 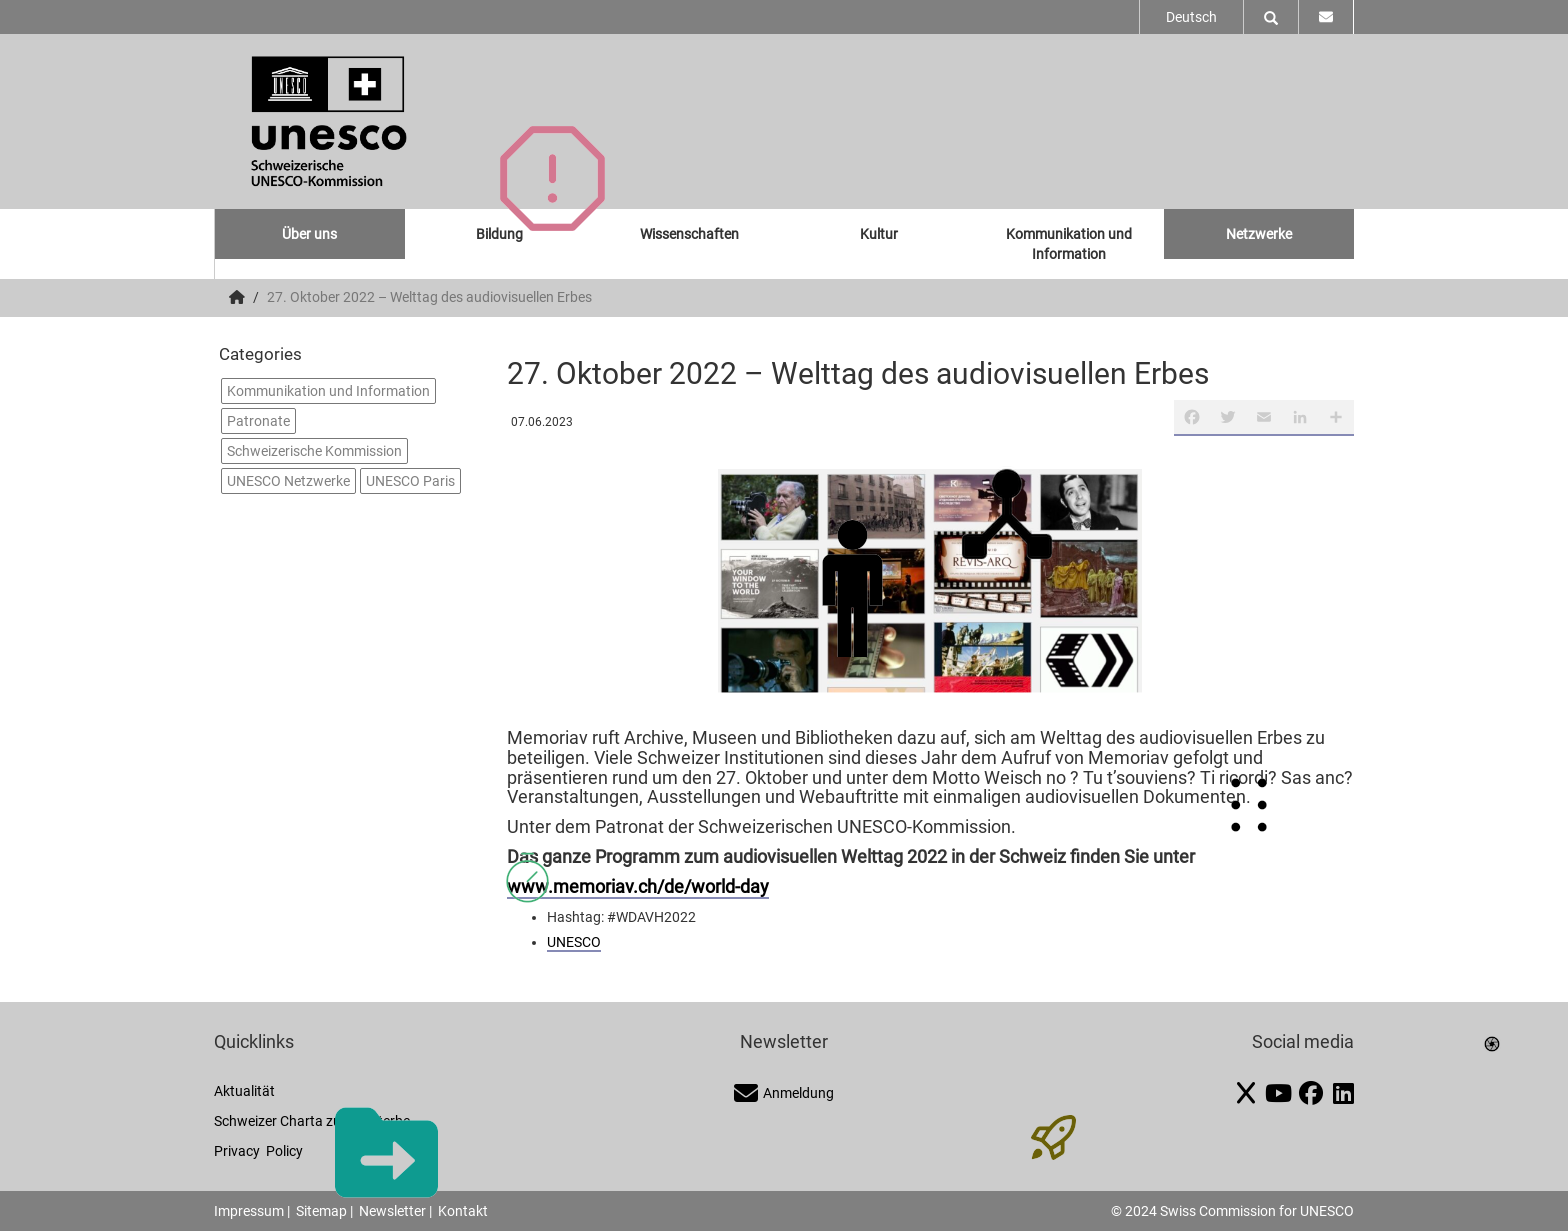 What do you see at coordinates (1007, 514) in the screenshot?
I see `connect or manage connected devices` at bounding box center [1007, 514].